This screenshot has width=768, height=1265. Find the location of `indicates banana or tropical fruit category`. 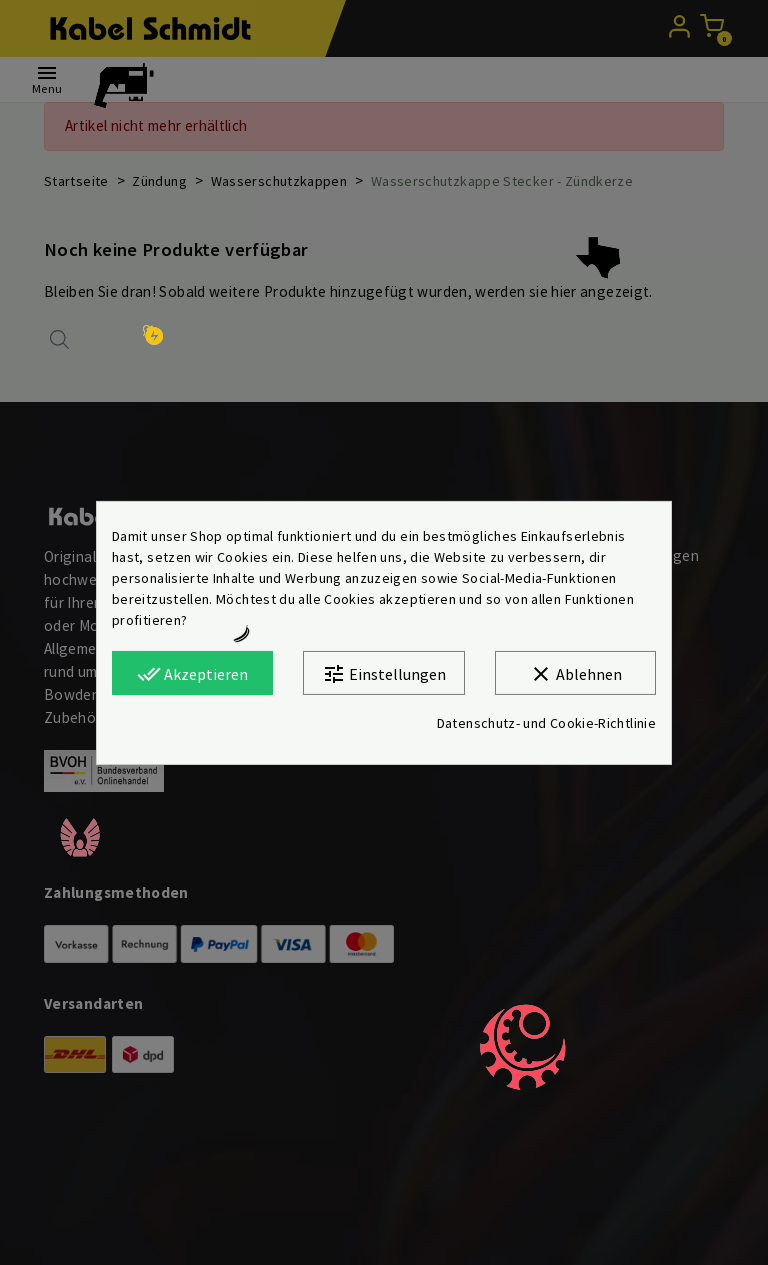

indicates banana or tropical fruit category is located at coordinates (241, 633).